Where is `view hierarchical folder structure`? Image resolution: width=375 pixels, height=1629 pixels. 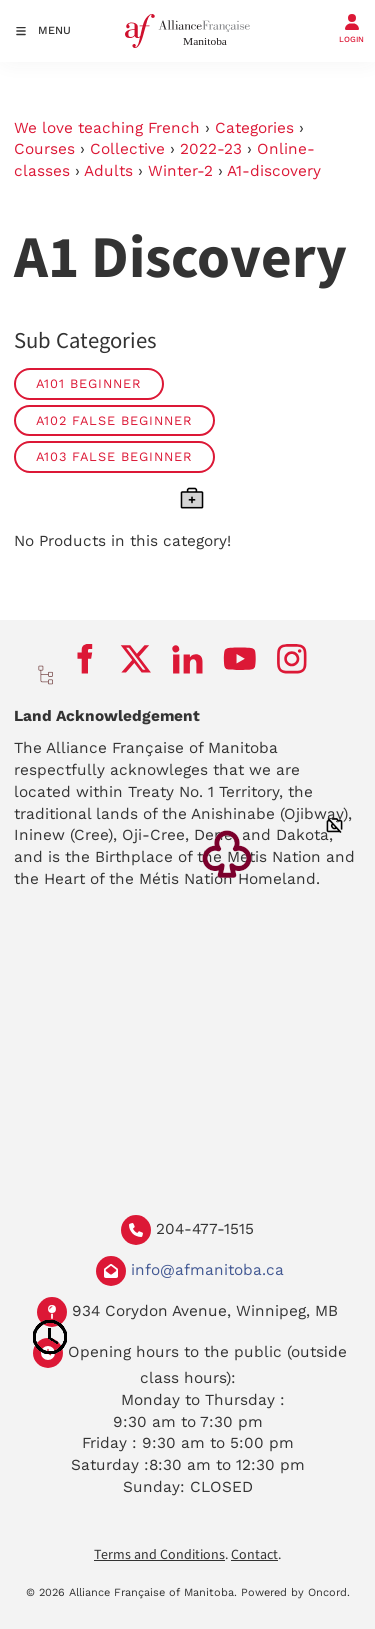 view hierarchical folder structure is located at coordinates (45, 675).